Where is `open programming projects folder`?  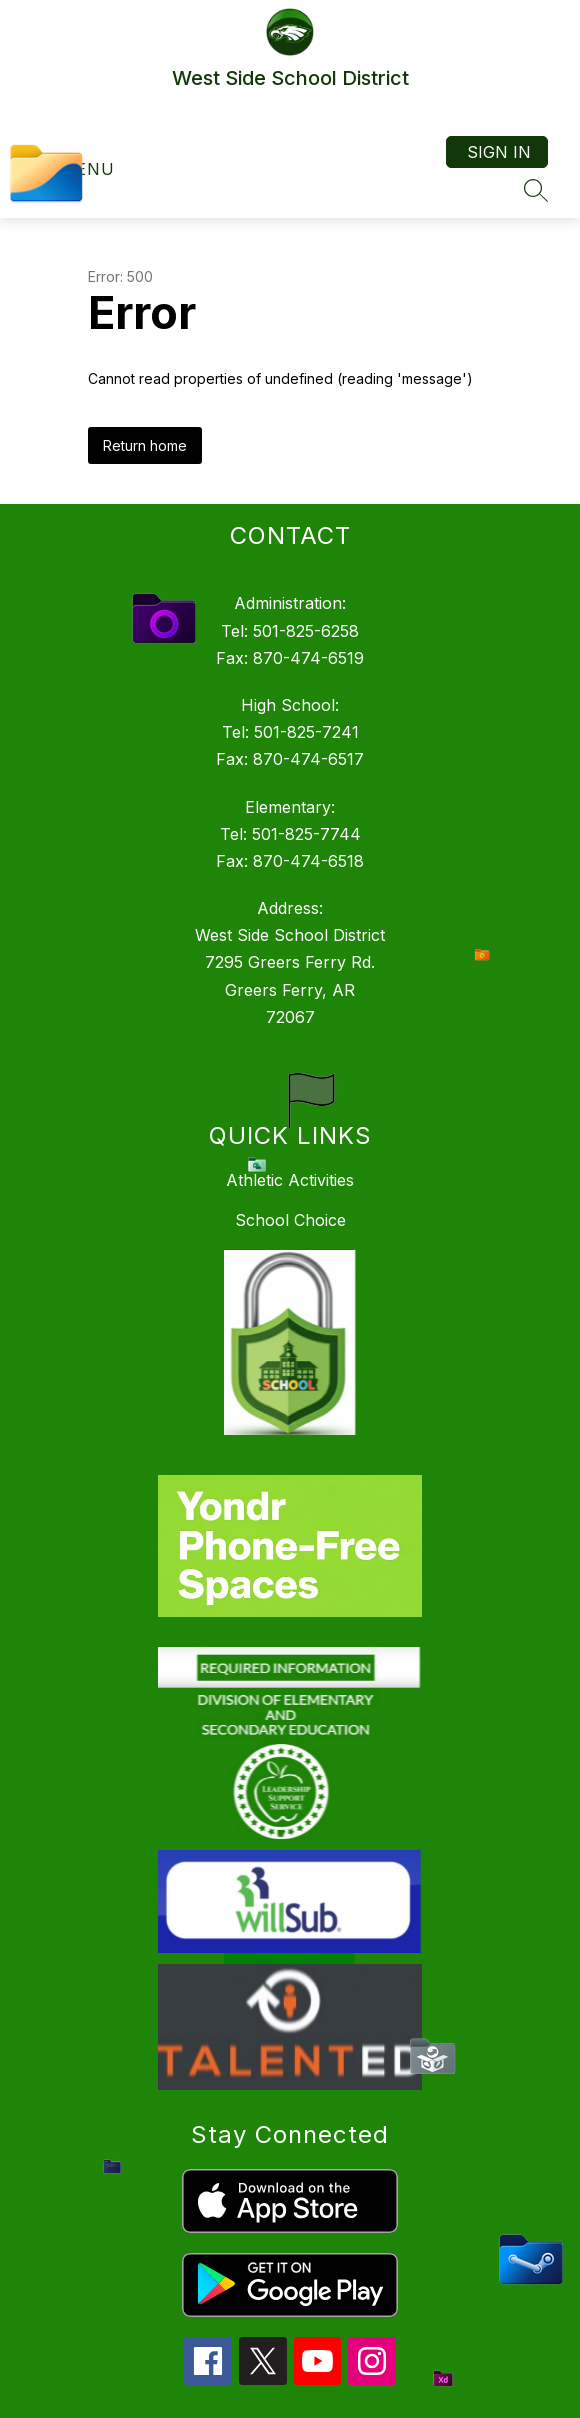
open programming projects folder is located at coordinates (112, 2167).